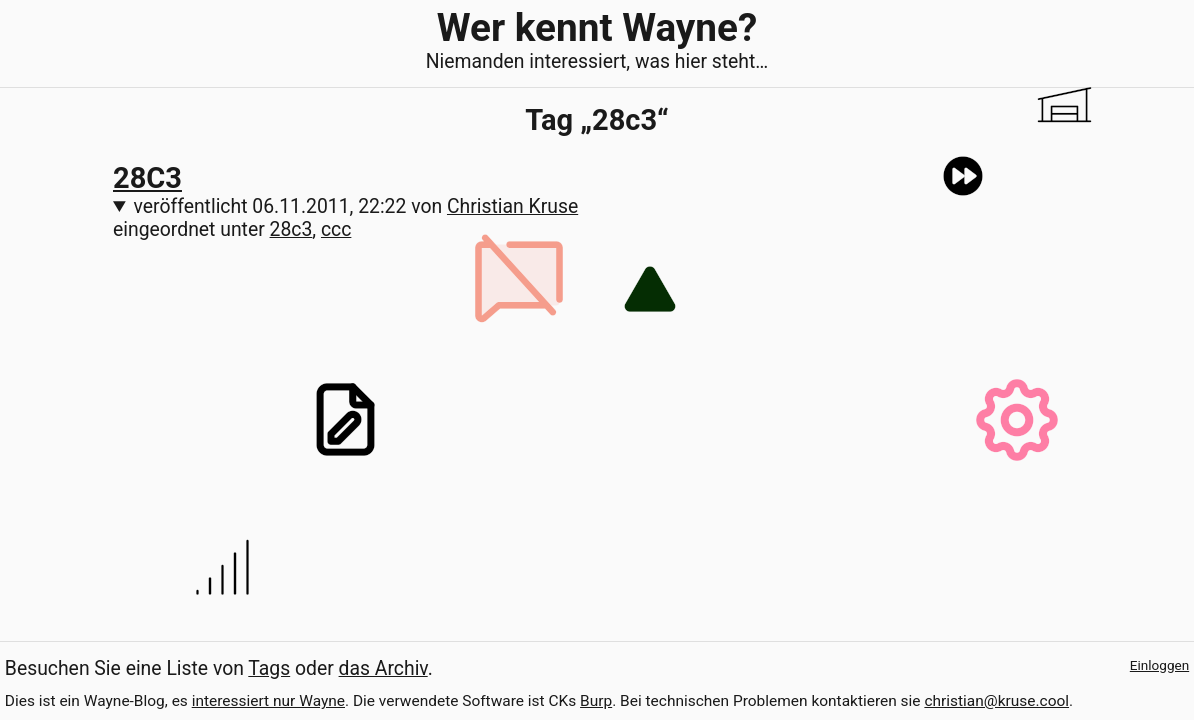  What do you see at coordinates (519, 275) in the screenshot?
I see `mute or disable chat notifications` at bounding box center [519, 275].